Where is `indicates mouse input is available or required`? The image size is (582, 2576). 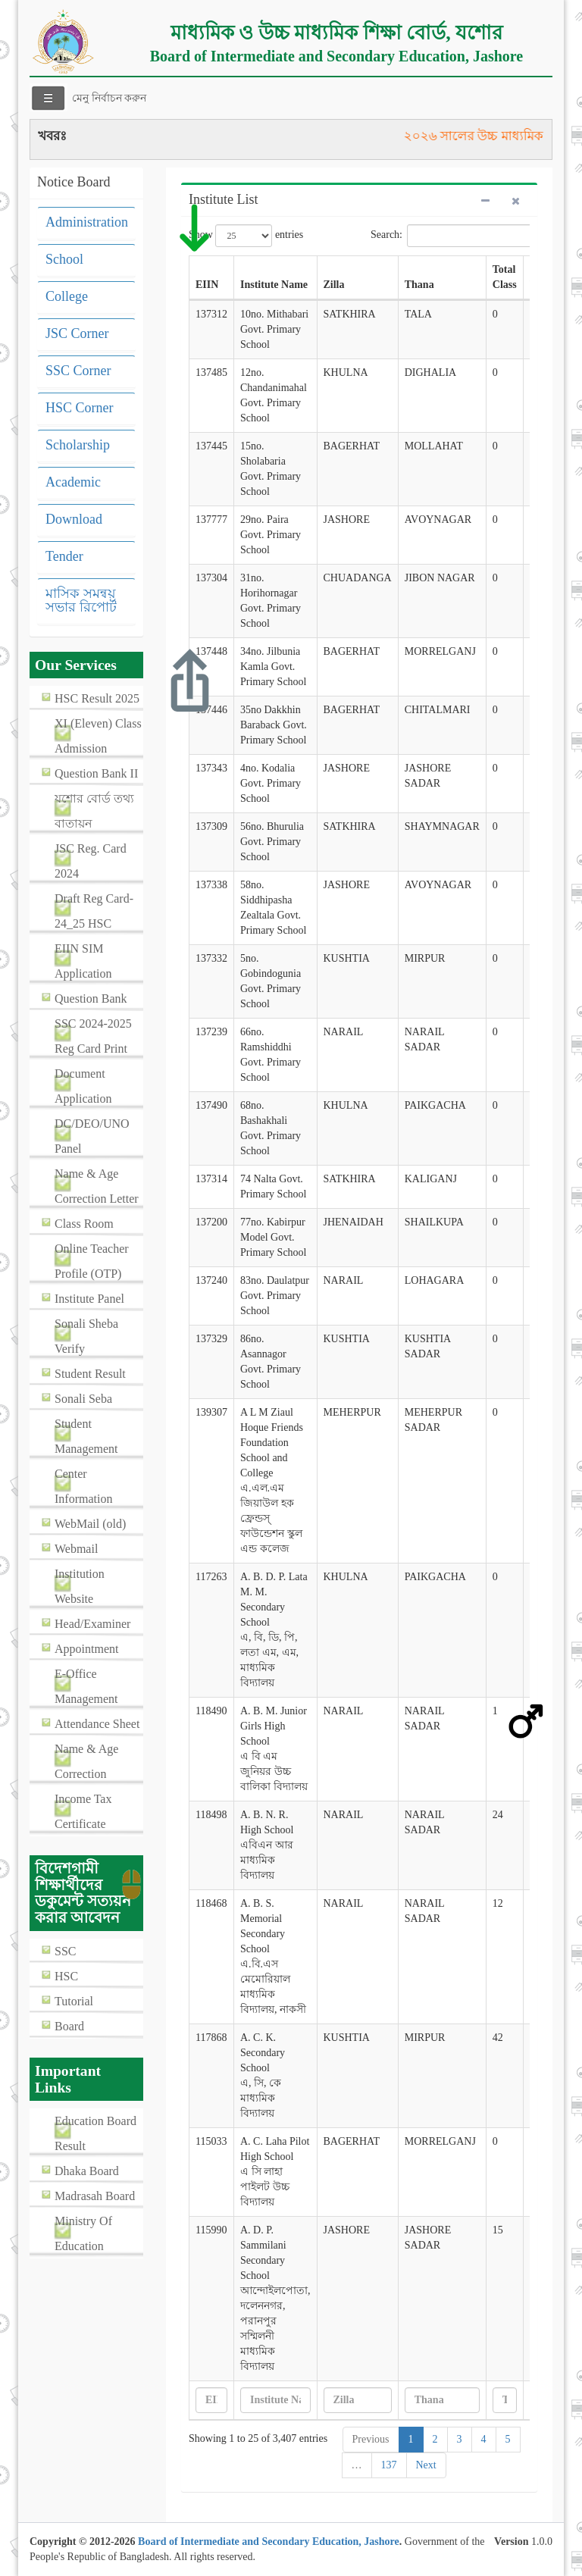 indicates mouse input is available or required is located at coordinates (131, 1884).